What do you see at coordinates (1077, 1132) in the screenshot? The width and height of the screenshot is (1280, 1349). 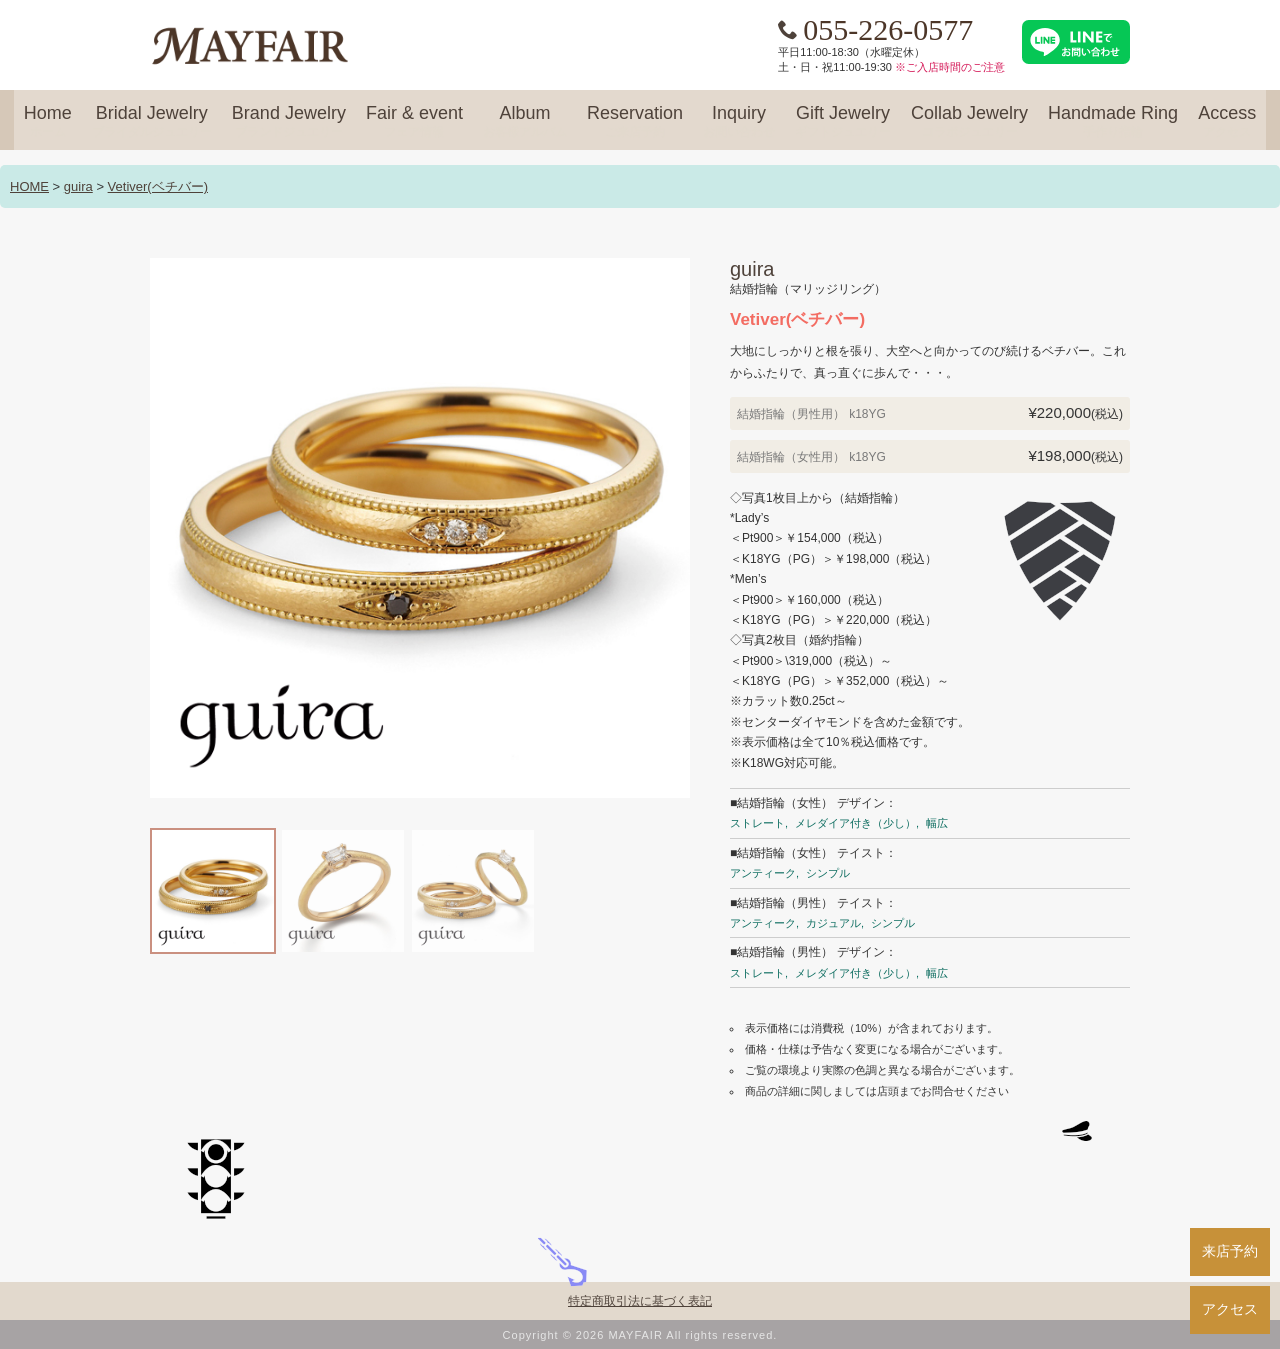 I see `view captain or officer profile` at bounding box center [1077, 1132].